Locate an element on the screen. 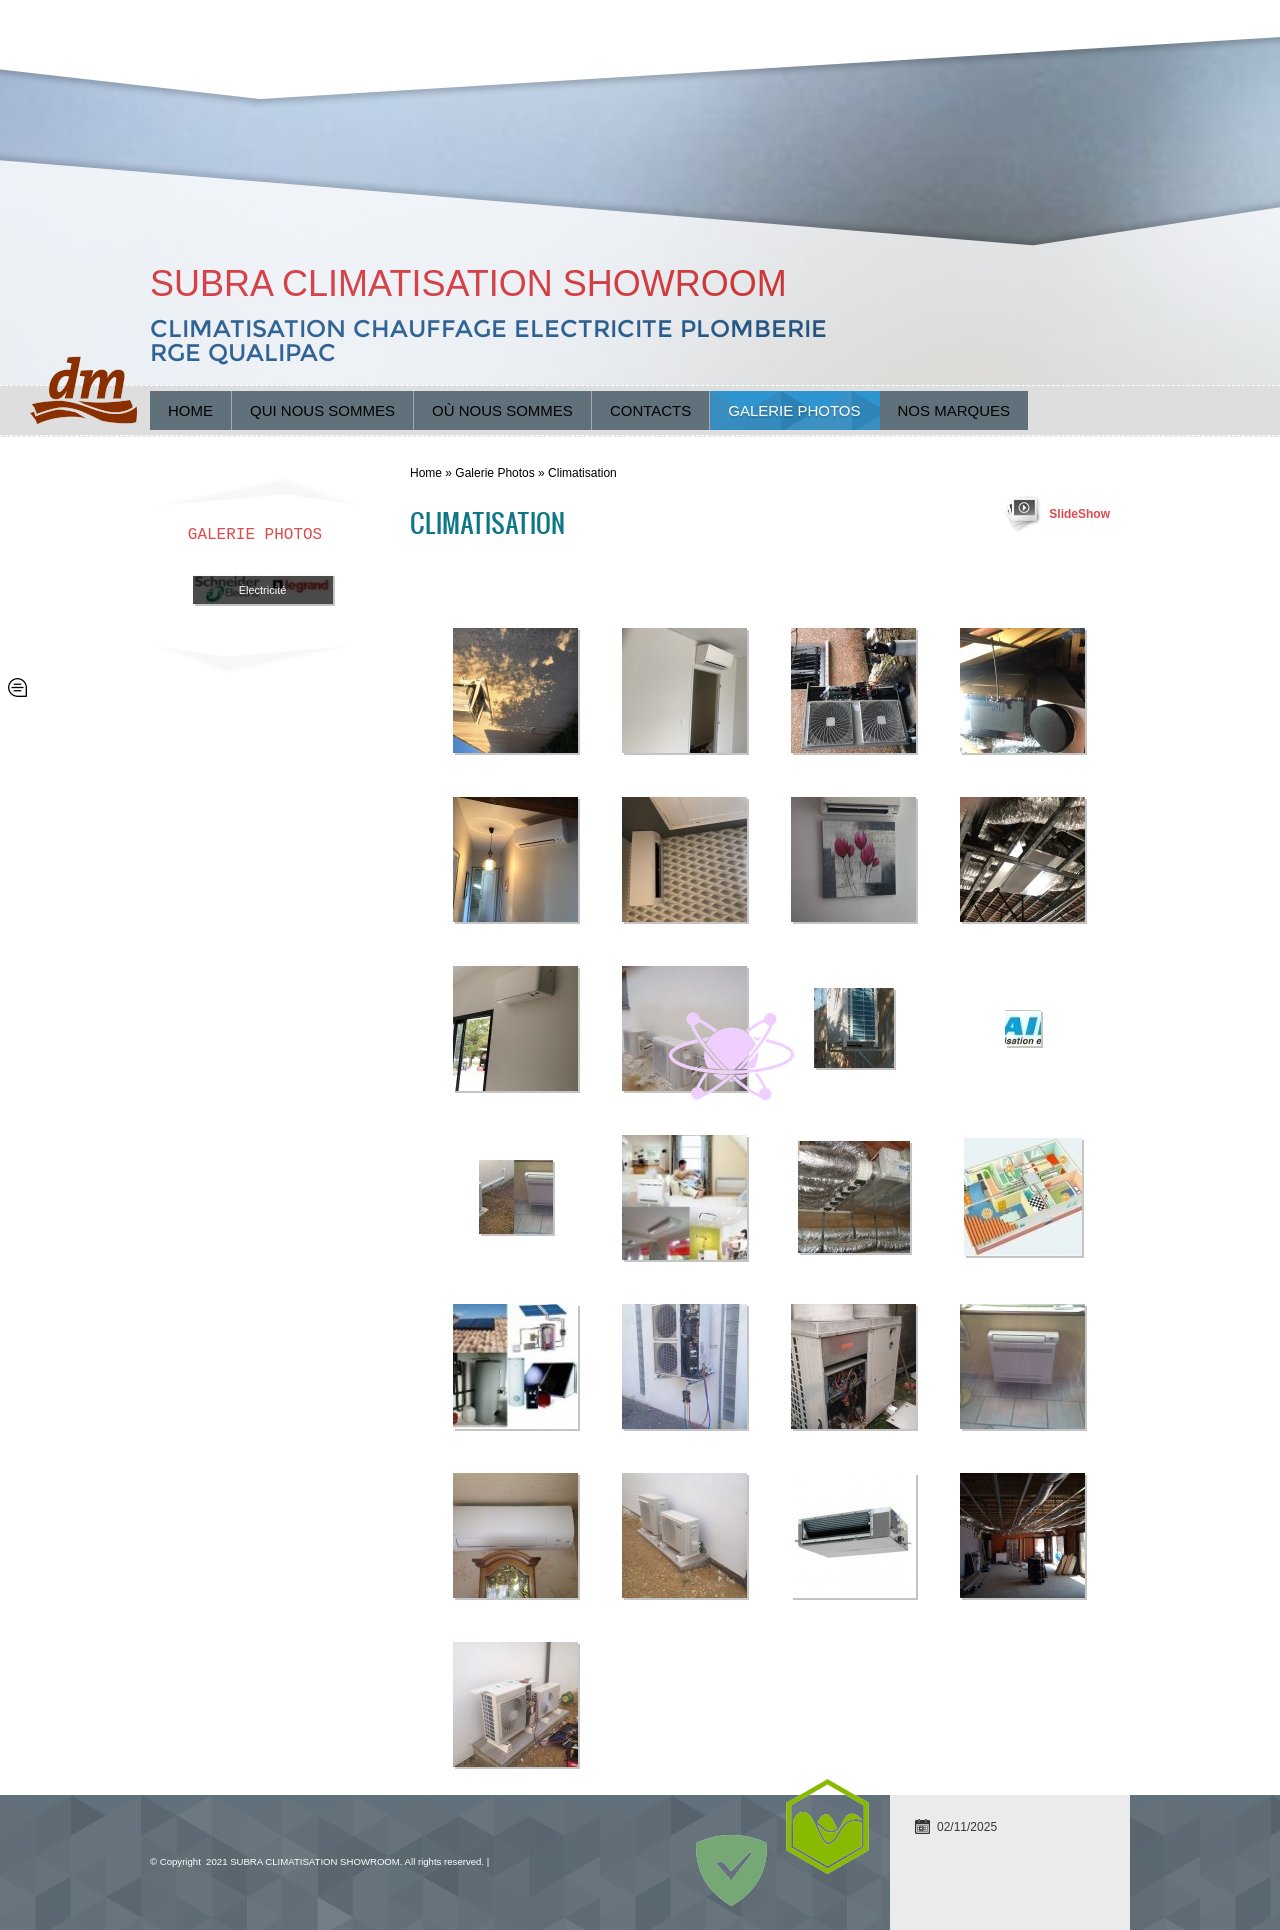 Image resolution: width=1280 pixels, height=1930 pixels. dm drogerie markt company logo is located at coordinates (83, 390).